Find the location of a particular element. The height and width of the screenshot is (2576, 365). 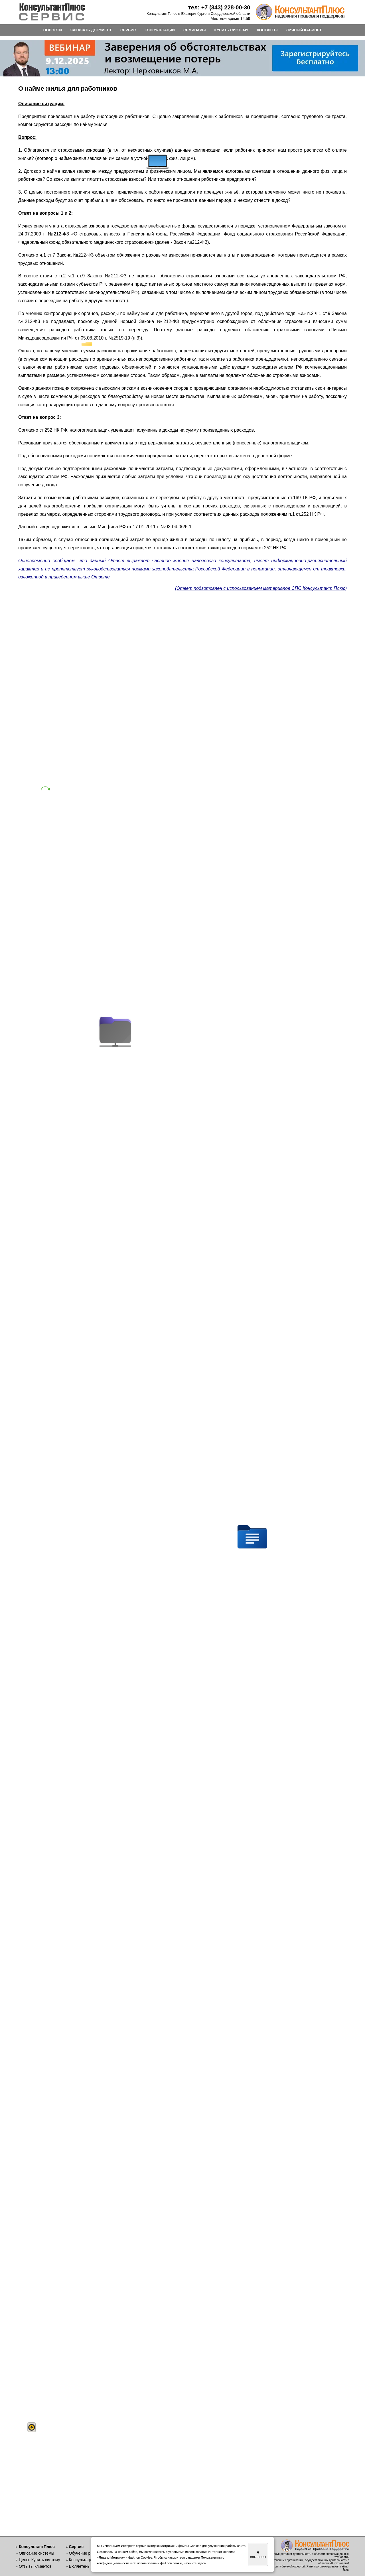

open livefront folder is located at coordinates (87, 342).